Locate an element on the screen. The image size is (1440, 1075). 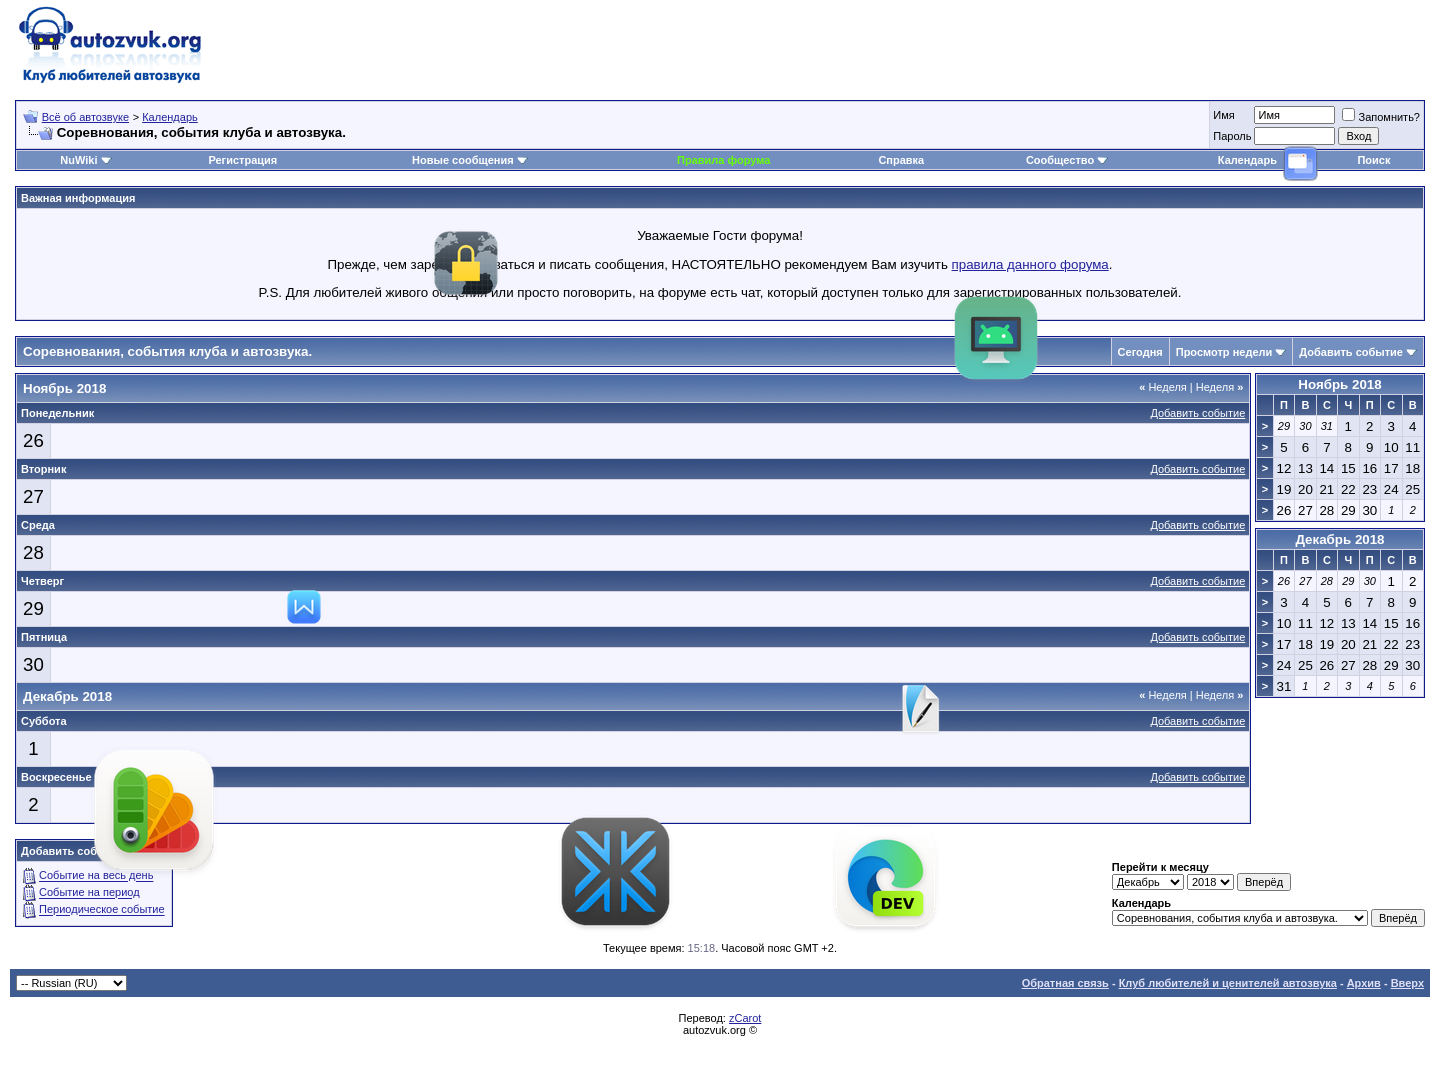
open microsoft edge dev browser is located at coordinates (885, 876).